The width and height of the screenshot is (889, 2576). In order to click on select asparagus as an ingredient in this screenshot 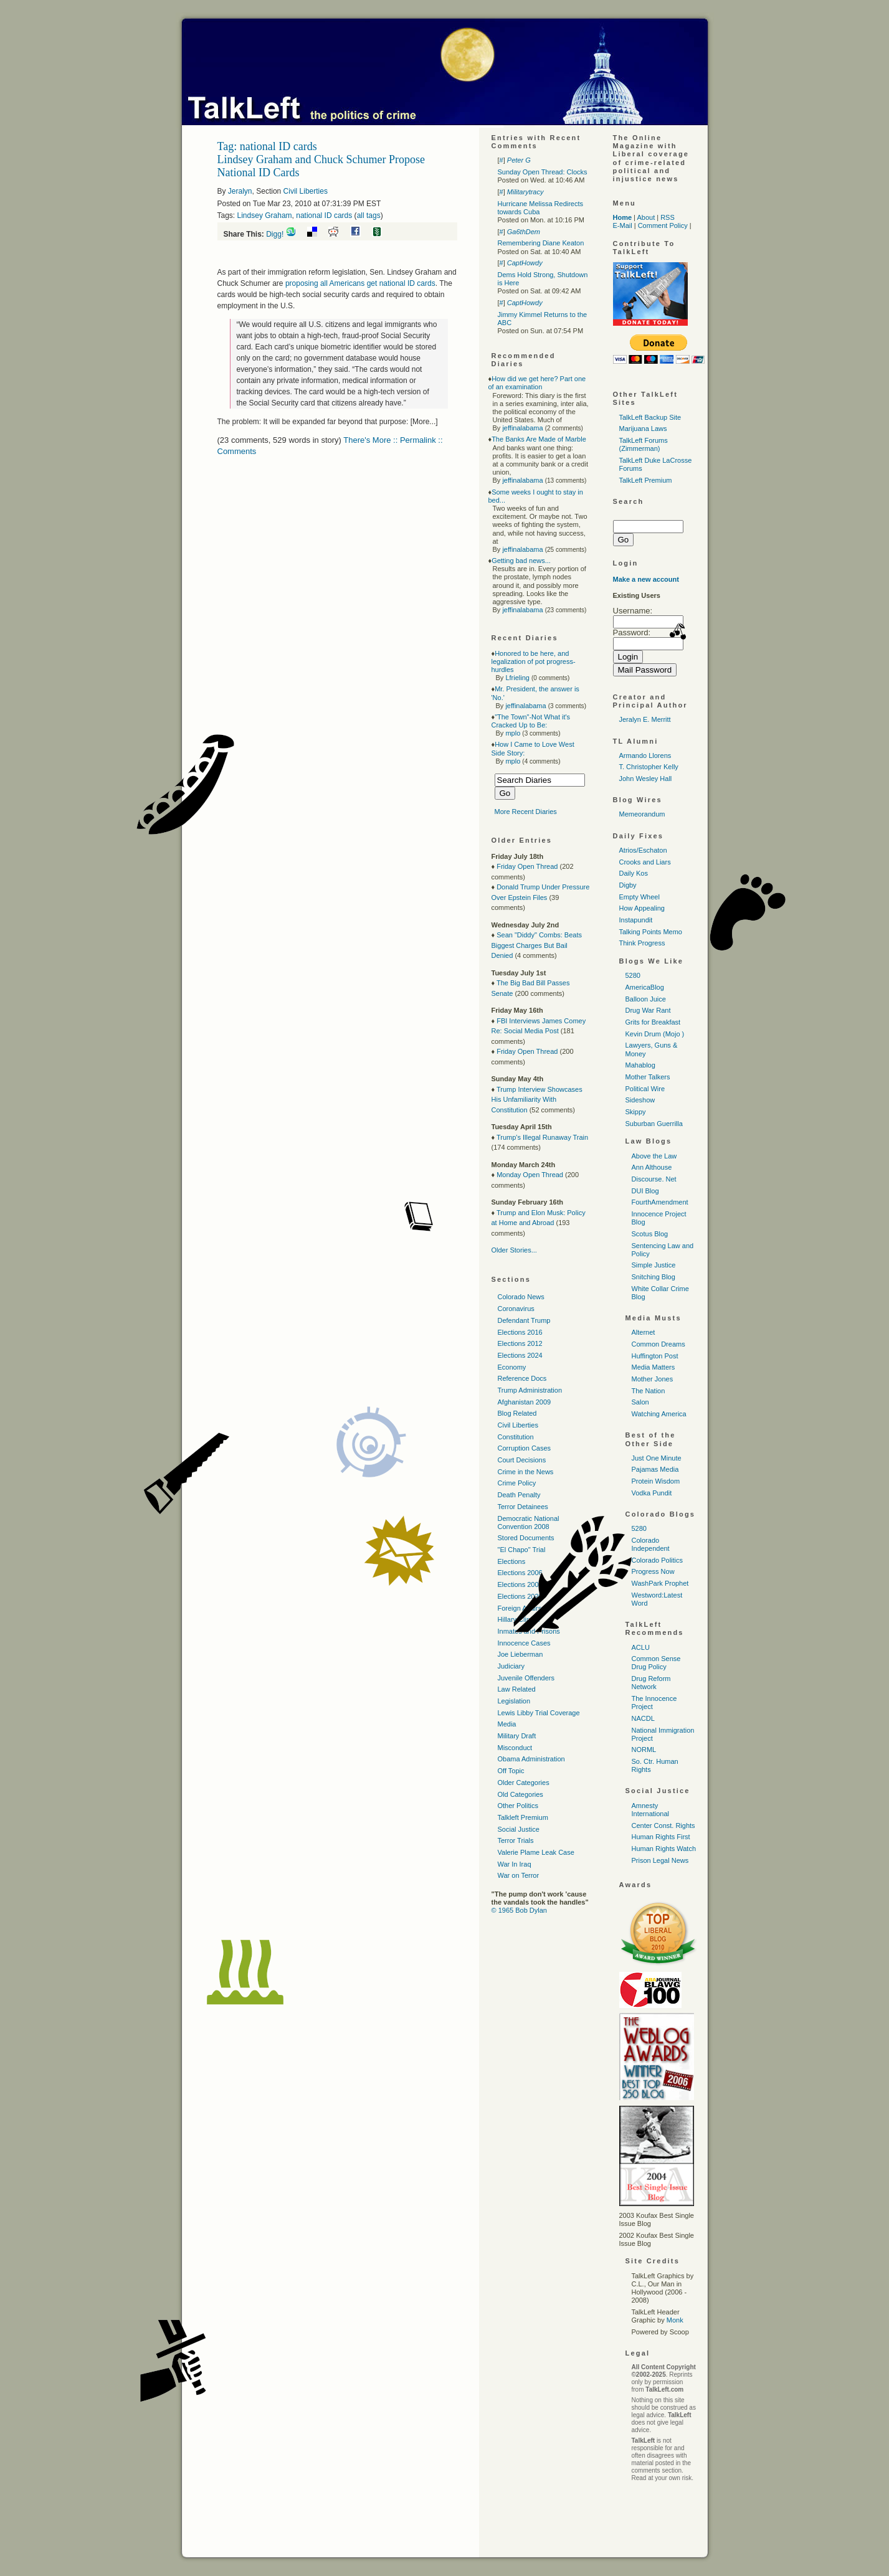, I will do `click(573, 1573)`.